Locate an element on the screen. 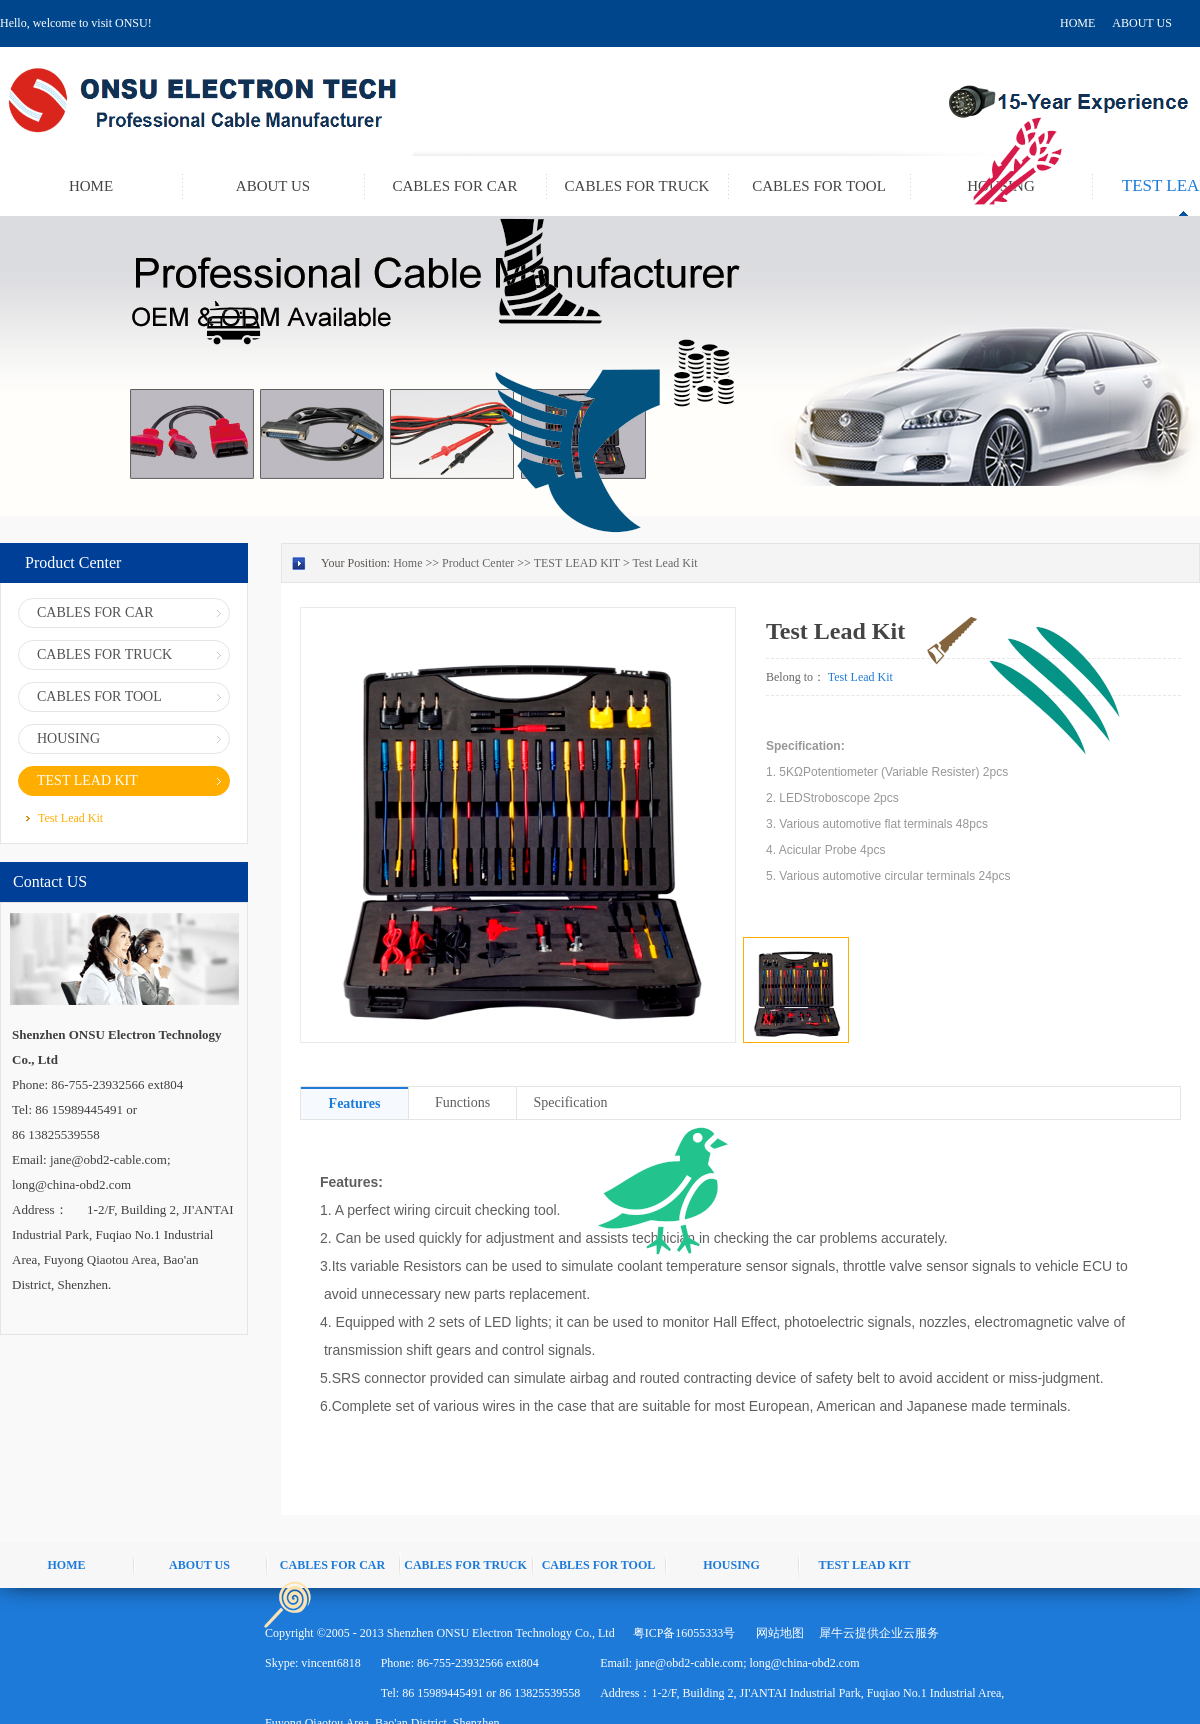 This screenshot has width=1200, height=1724. view your in-game currency balance is located at coordinates (704, 373).